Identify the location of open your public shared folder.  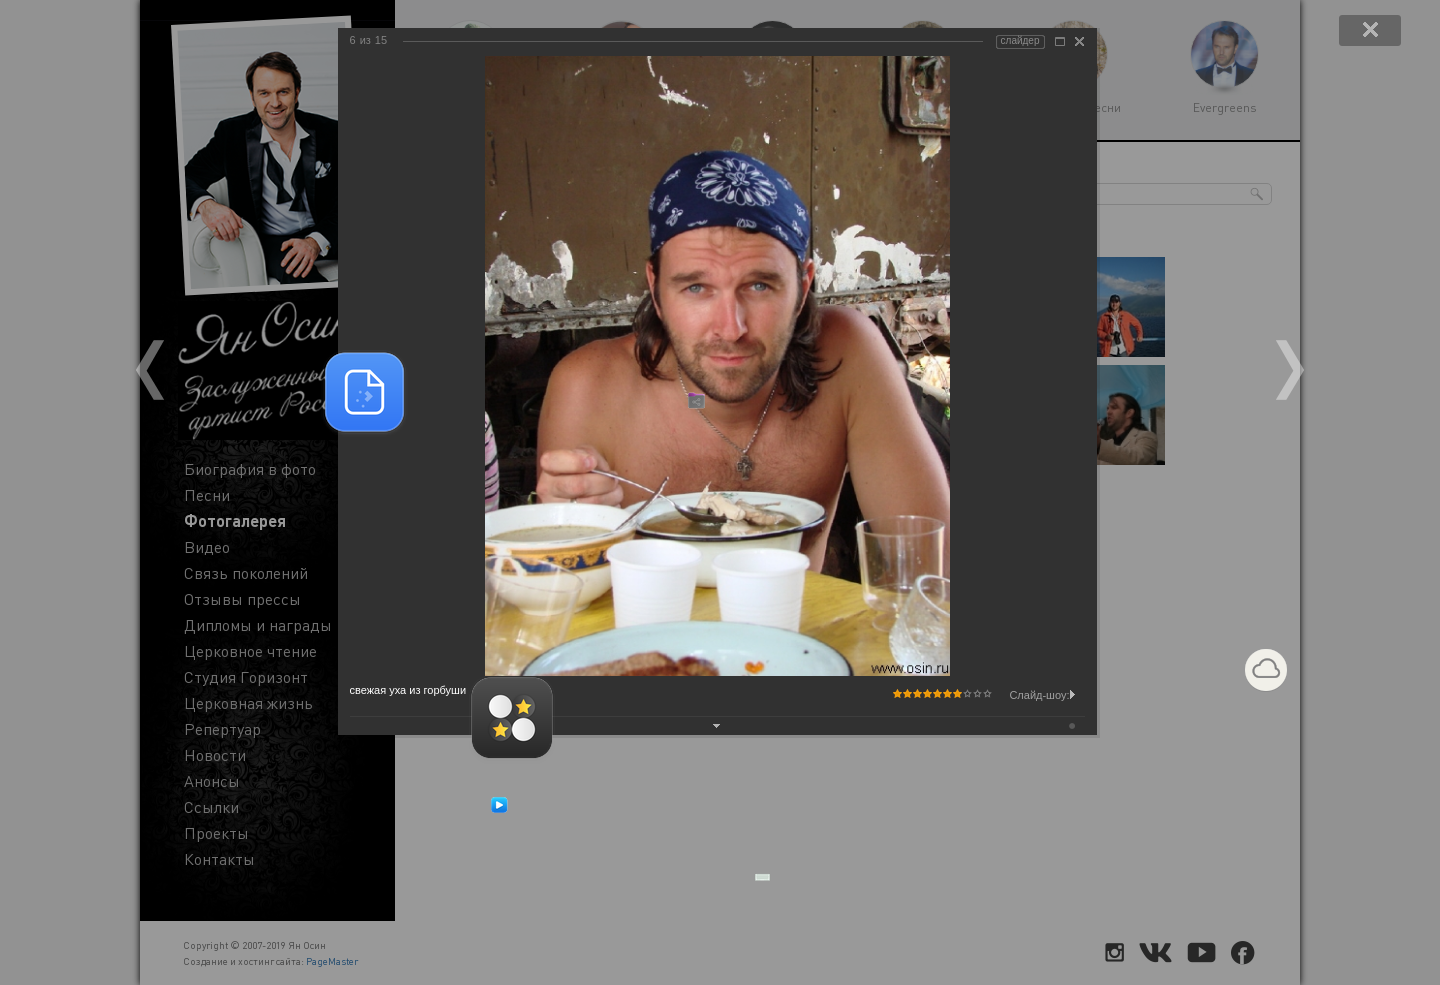
(696, 400).